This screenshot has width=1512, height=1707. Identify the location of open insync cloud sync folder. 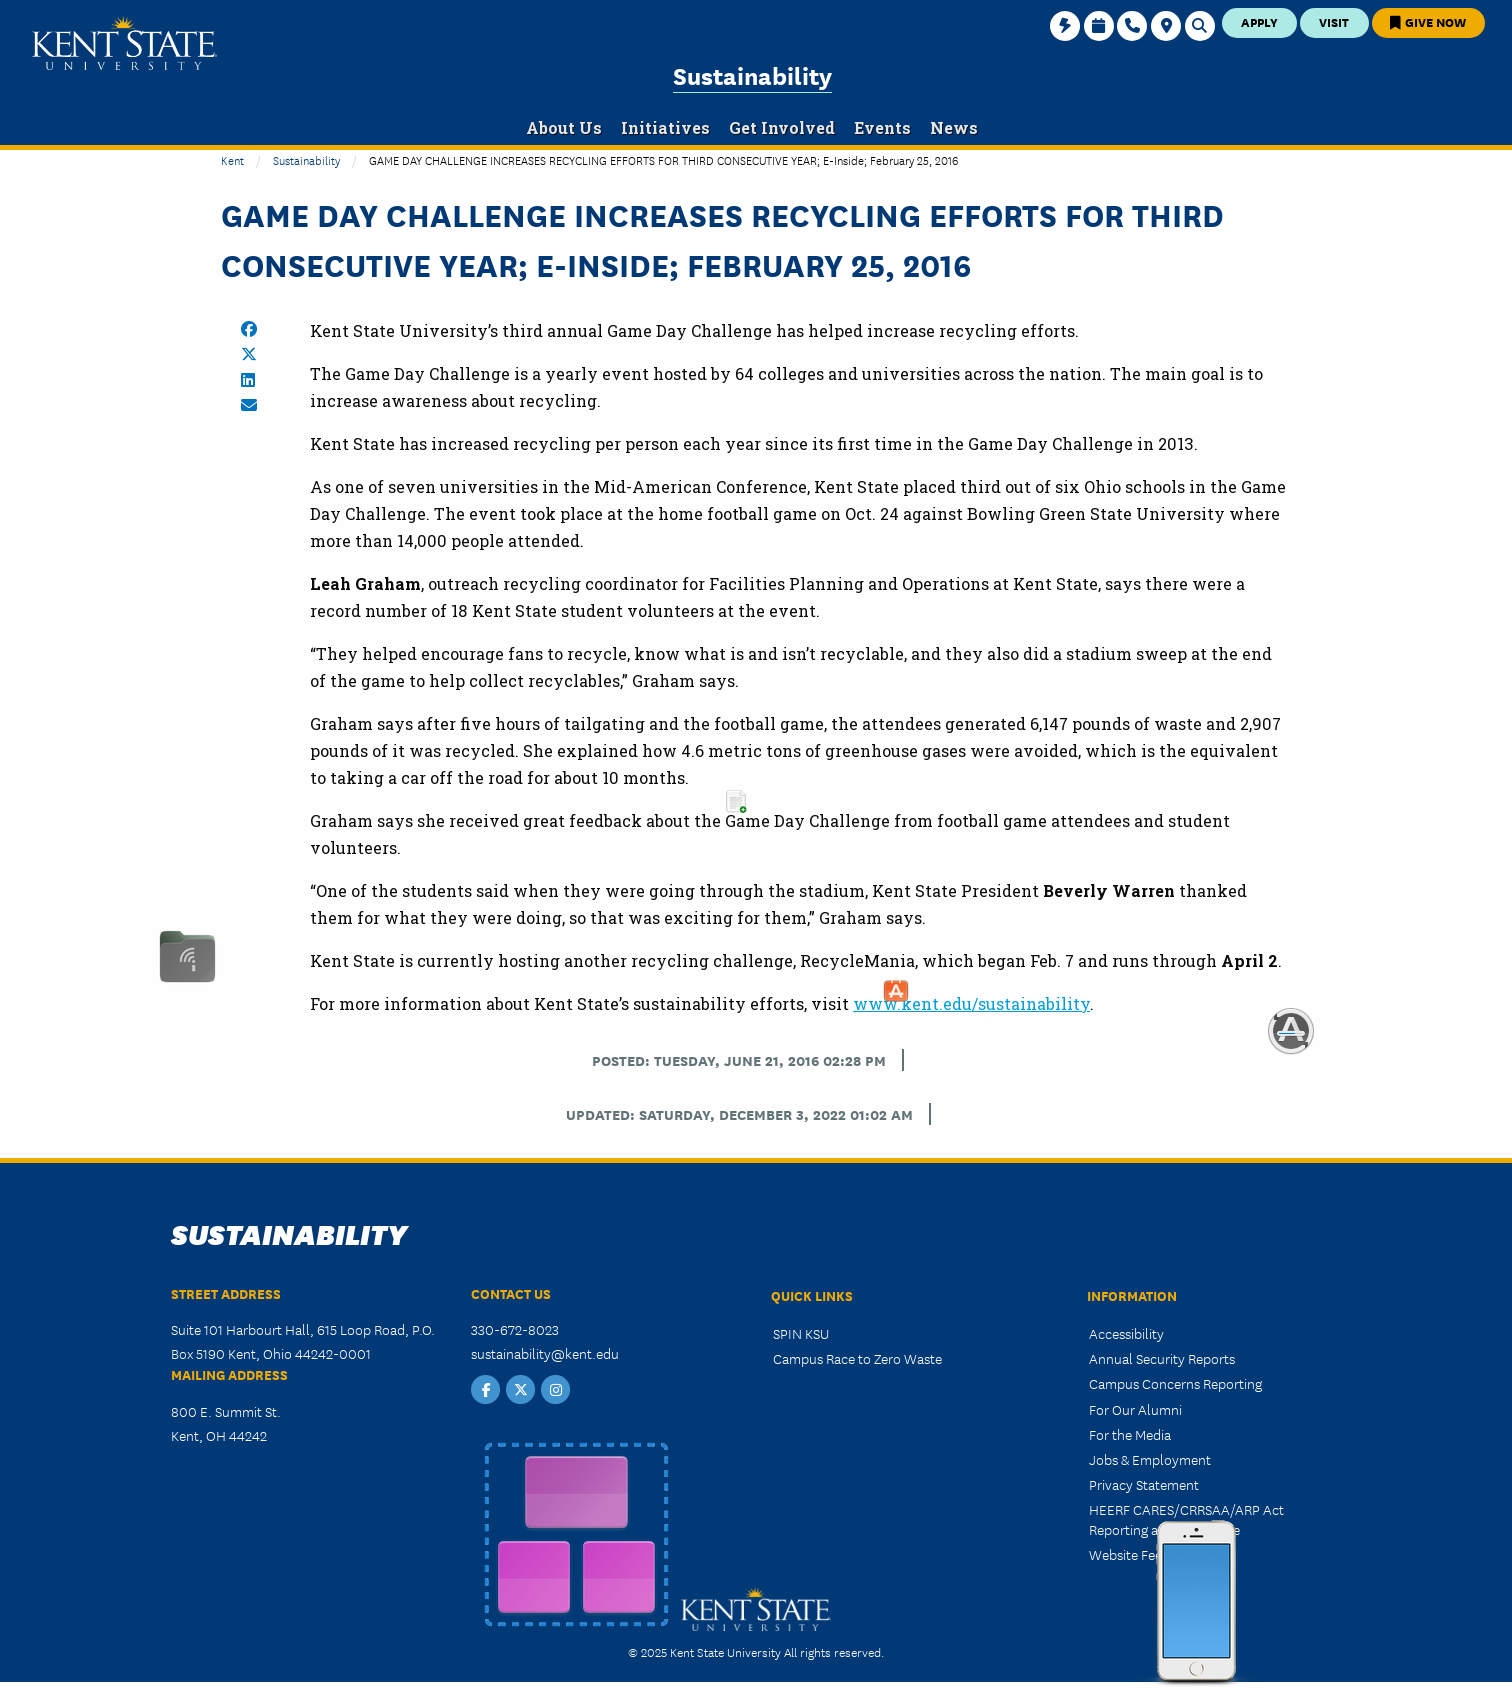
(187, 956).